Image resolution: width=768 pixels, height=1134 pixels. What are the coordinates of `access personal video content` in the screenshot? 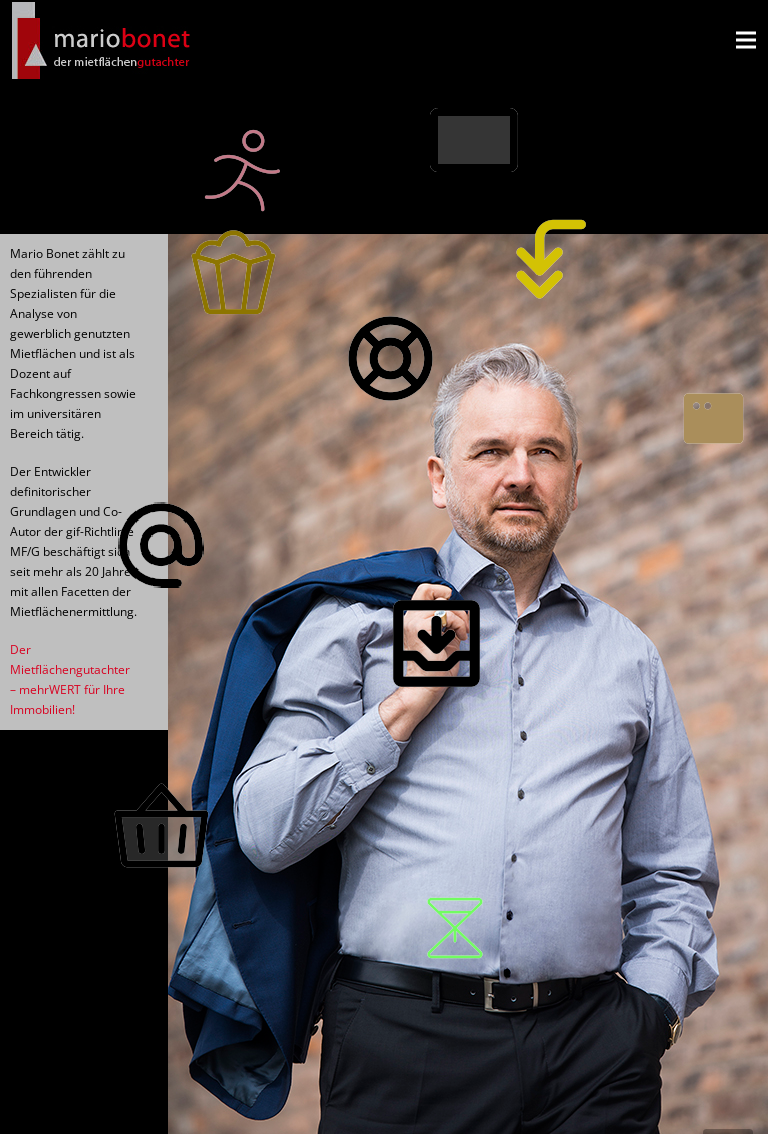 It's located at (474, 144).